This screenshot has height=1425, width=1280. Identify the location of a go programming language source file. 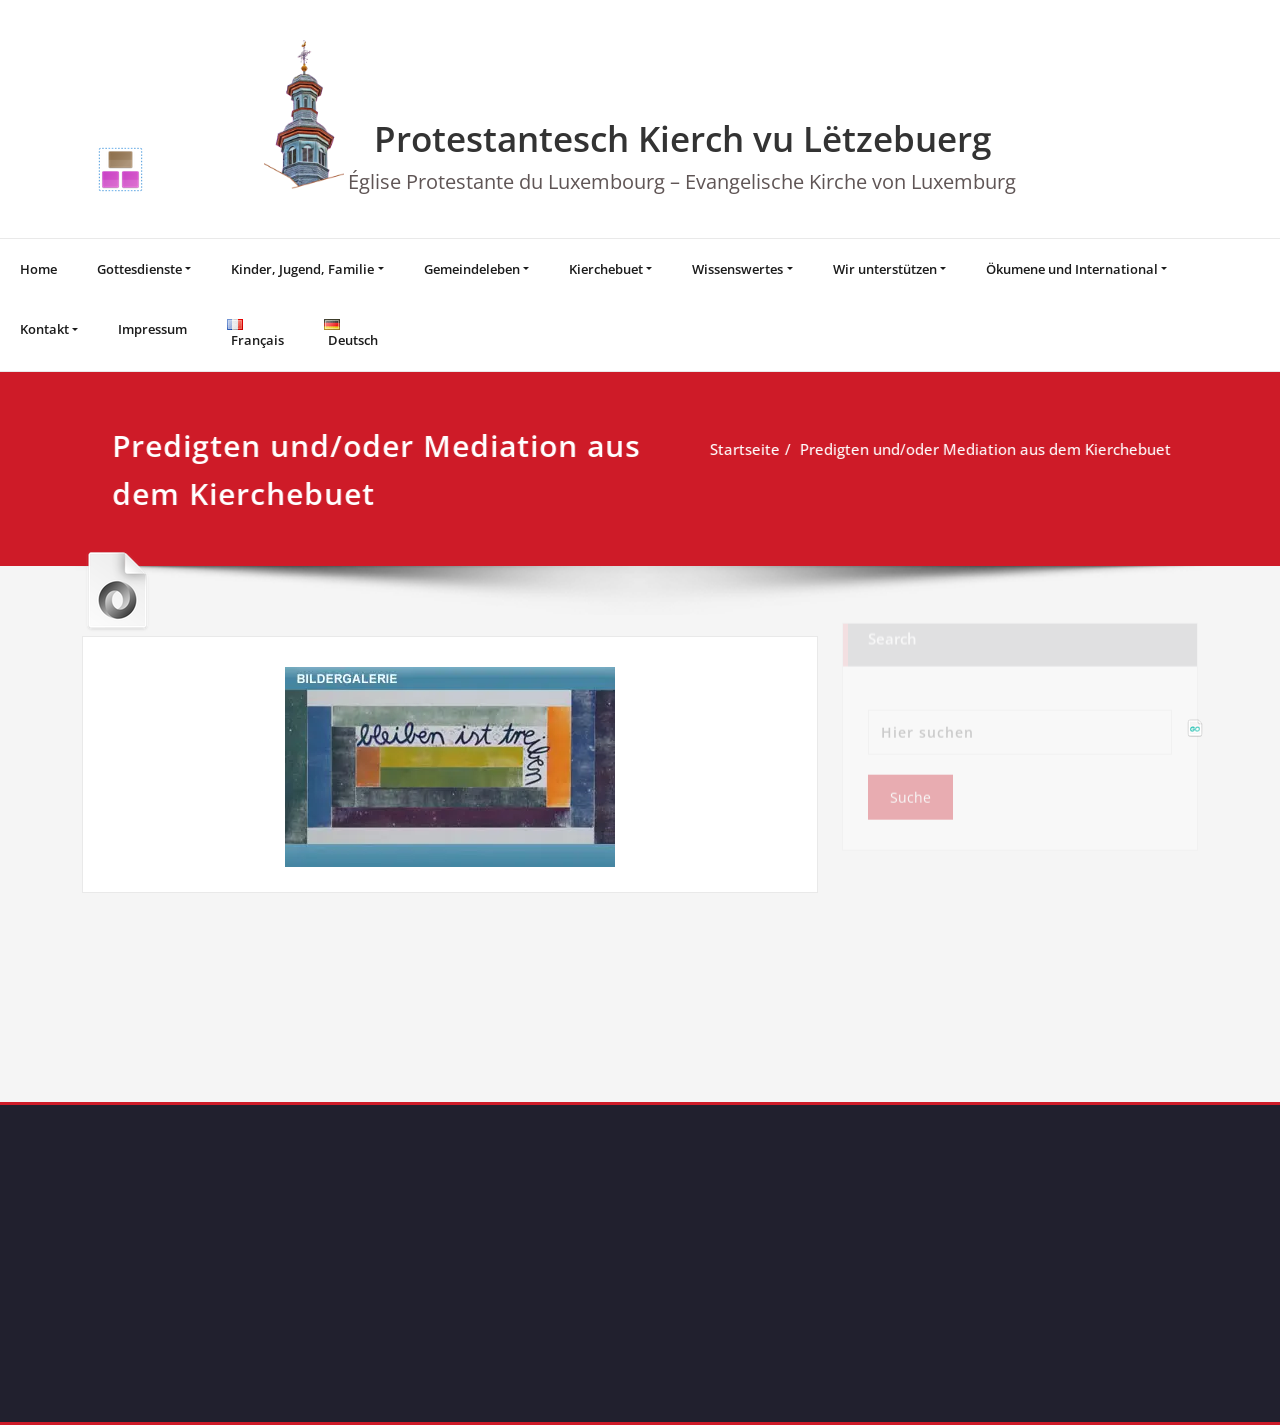
(1195, 728).